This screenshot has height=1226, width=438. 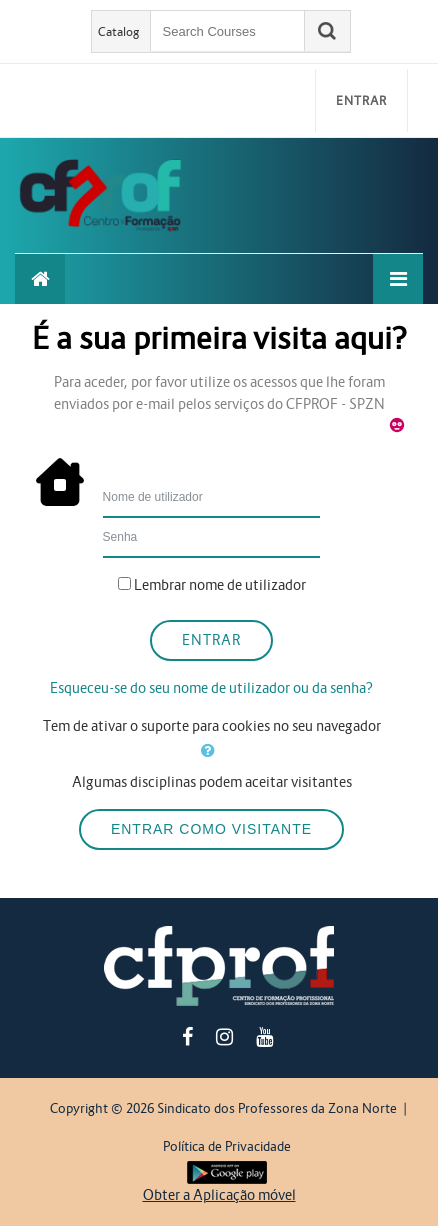 I want to click on flushed or surprised reaction emoji, so click(x=397, y=425).